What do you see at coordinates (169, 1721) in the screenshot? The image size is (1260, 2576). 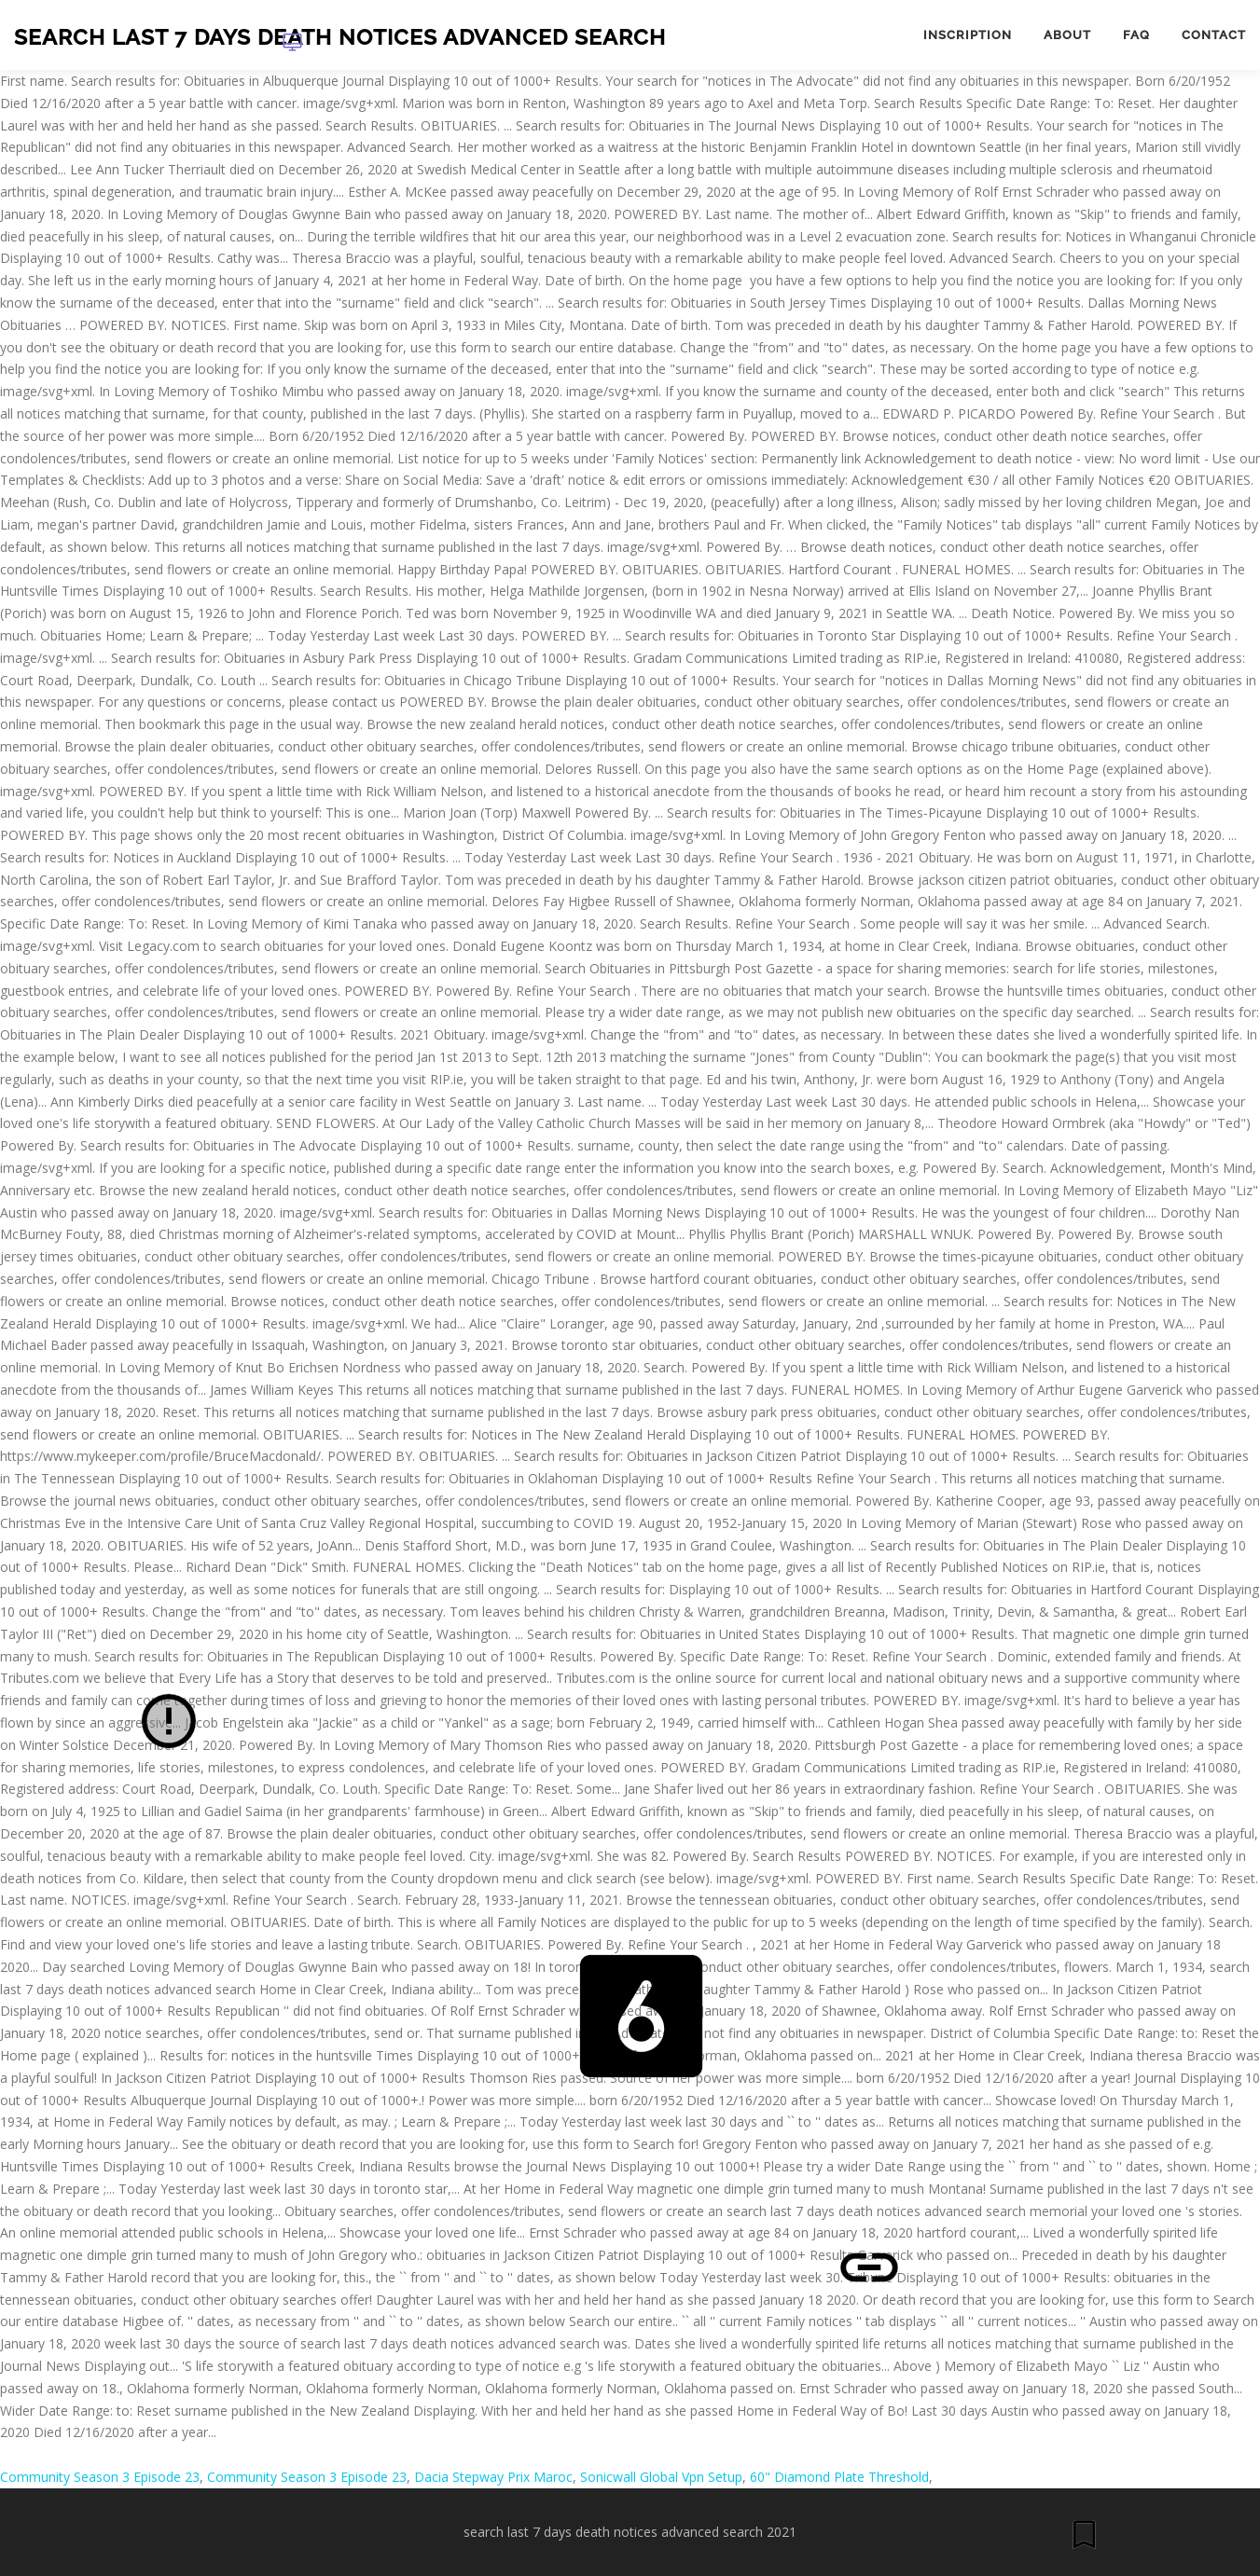 I see `indicates an error or problem has occurred` at bounding box center [169, 1721].